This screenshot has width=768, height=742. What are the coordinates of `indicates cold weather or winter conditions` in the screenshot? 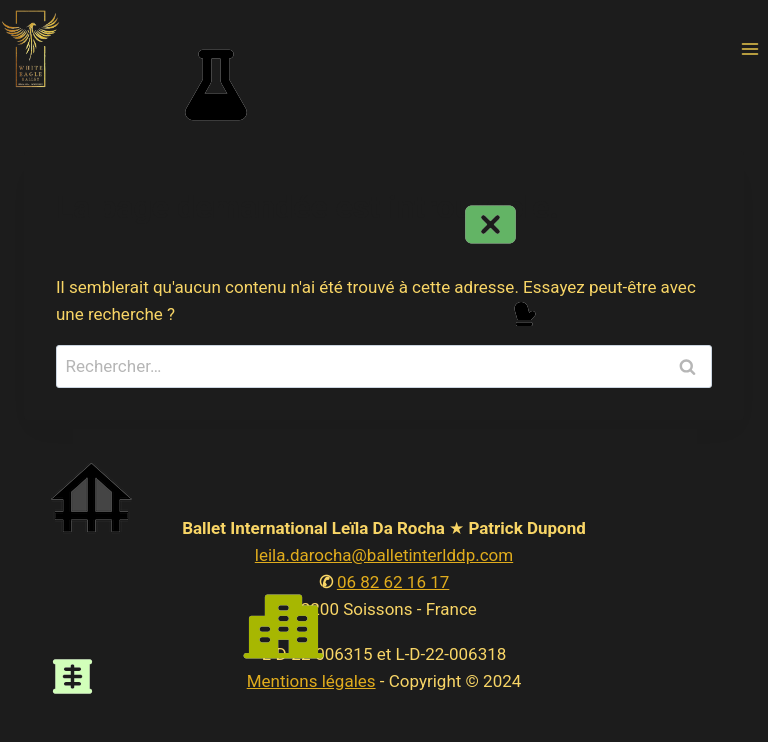 It's located at (525, 314).